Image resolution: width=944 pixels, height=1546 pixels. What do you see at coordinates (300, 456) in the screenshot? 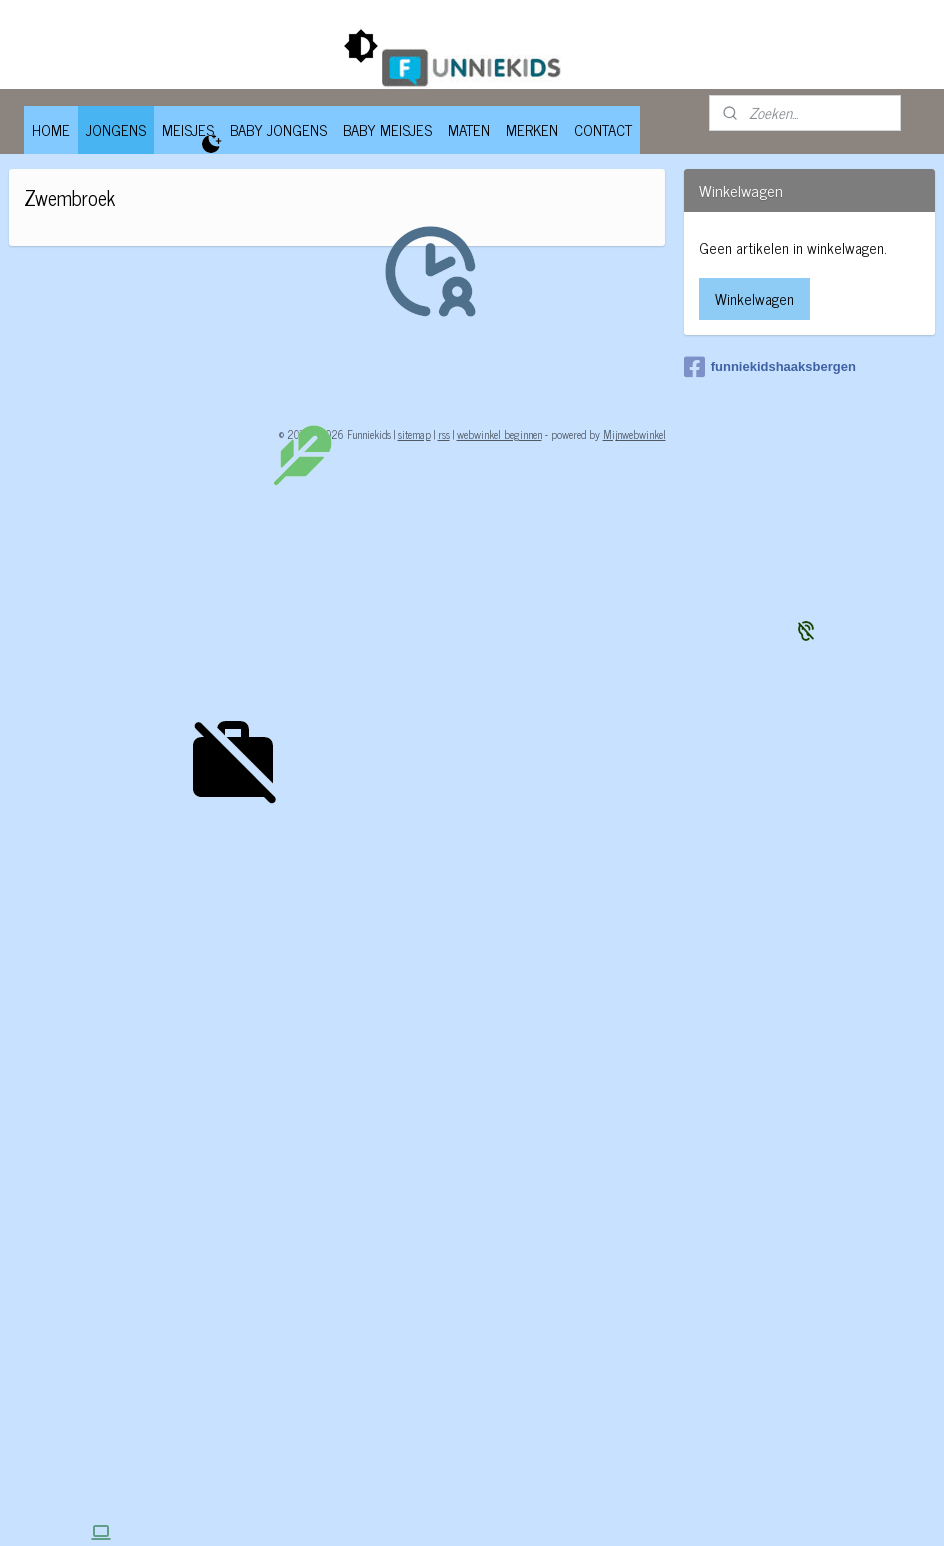
I see `compose a new post or message` at bounding box center [300, 456].